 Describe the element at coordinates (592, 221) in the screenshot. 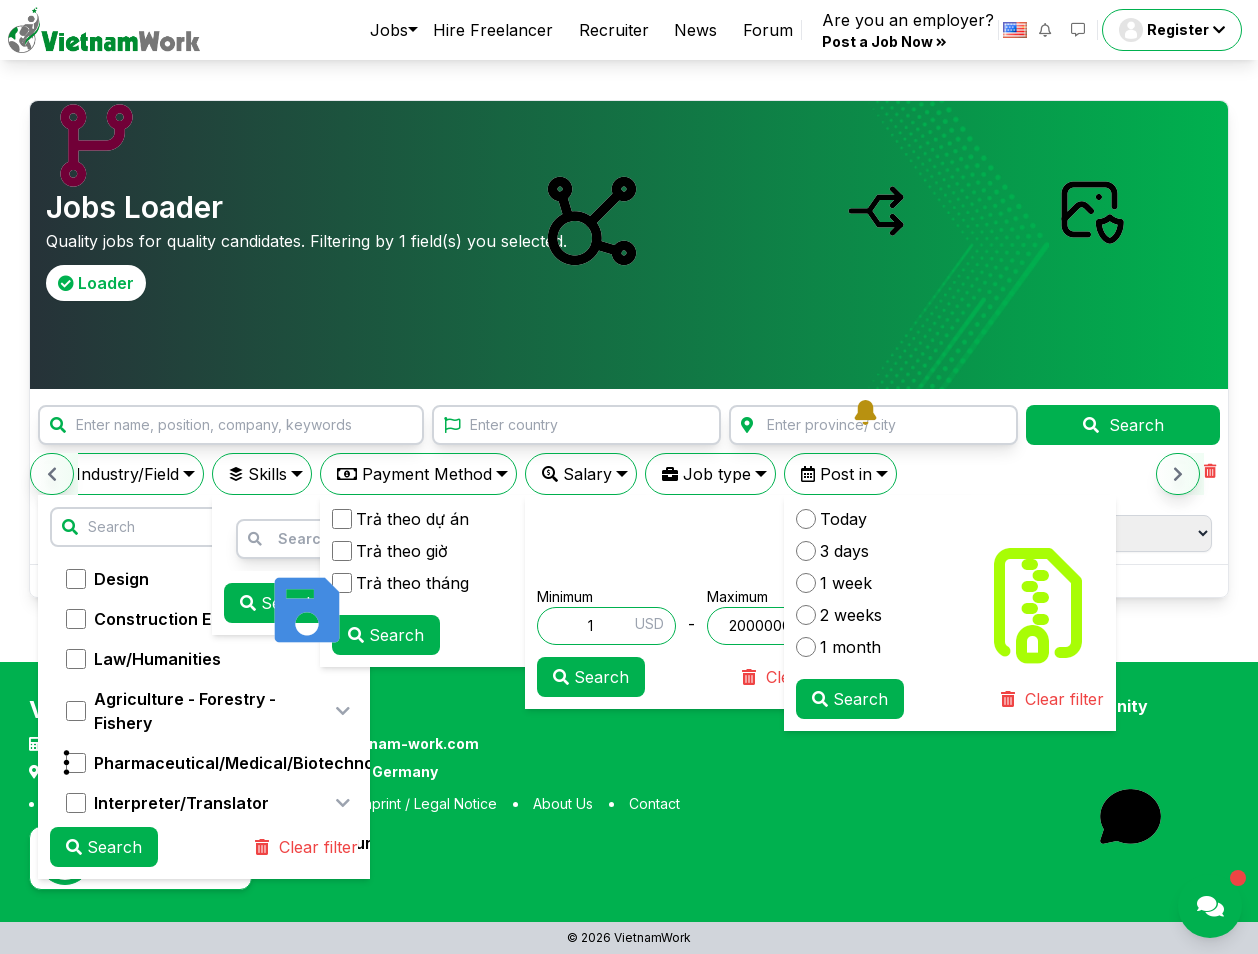

I see `access affiliate or referral program` at that location.